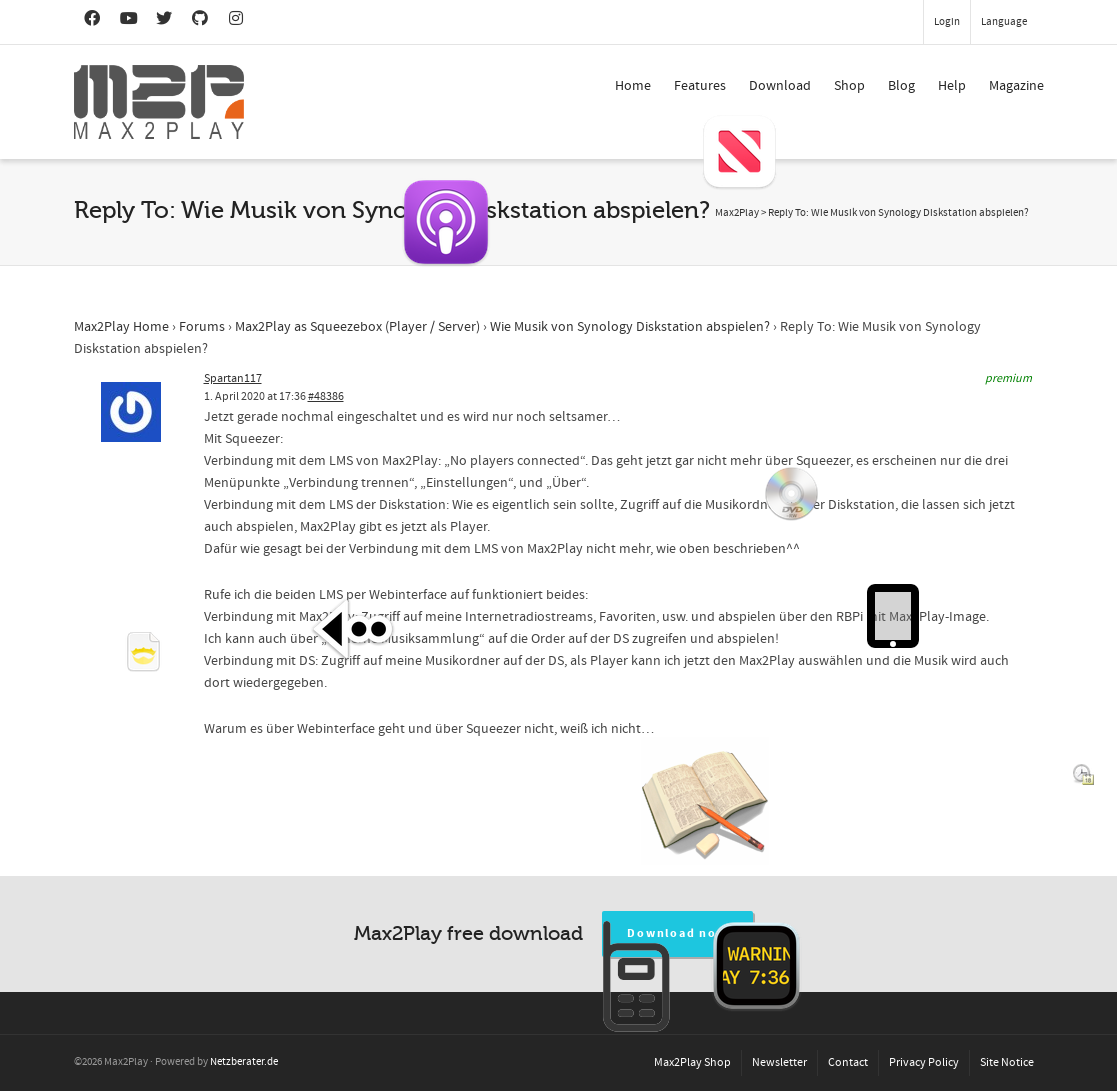 Image resolution: width=1117 pixels, height=1091 pixels. What do you see at coordinates (739, 151) in the screenshot?
I see `open the apple news app` at bounding box center [739, 151].